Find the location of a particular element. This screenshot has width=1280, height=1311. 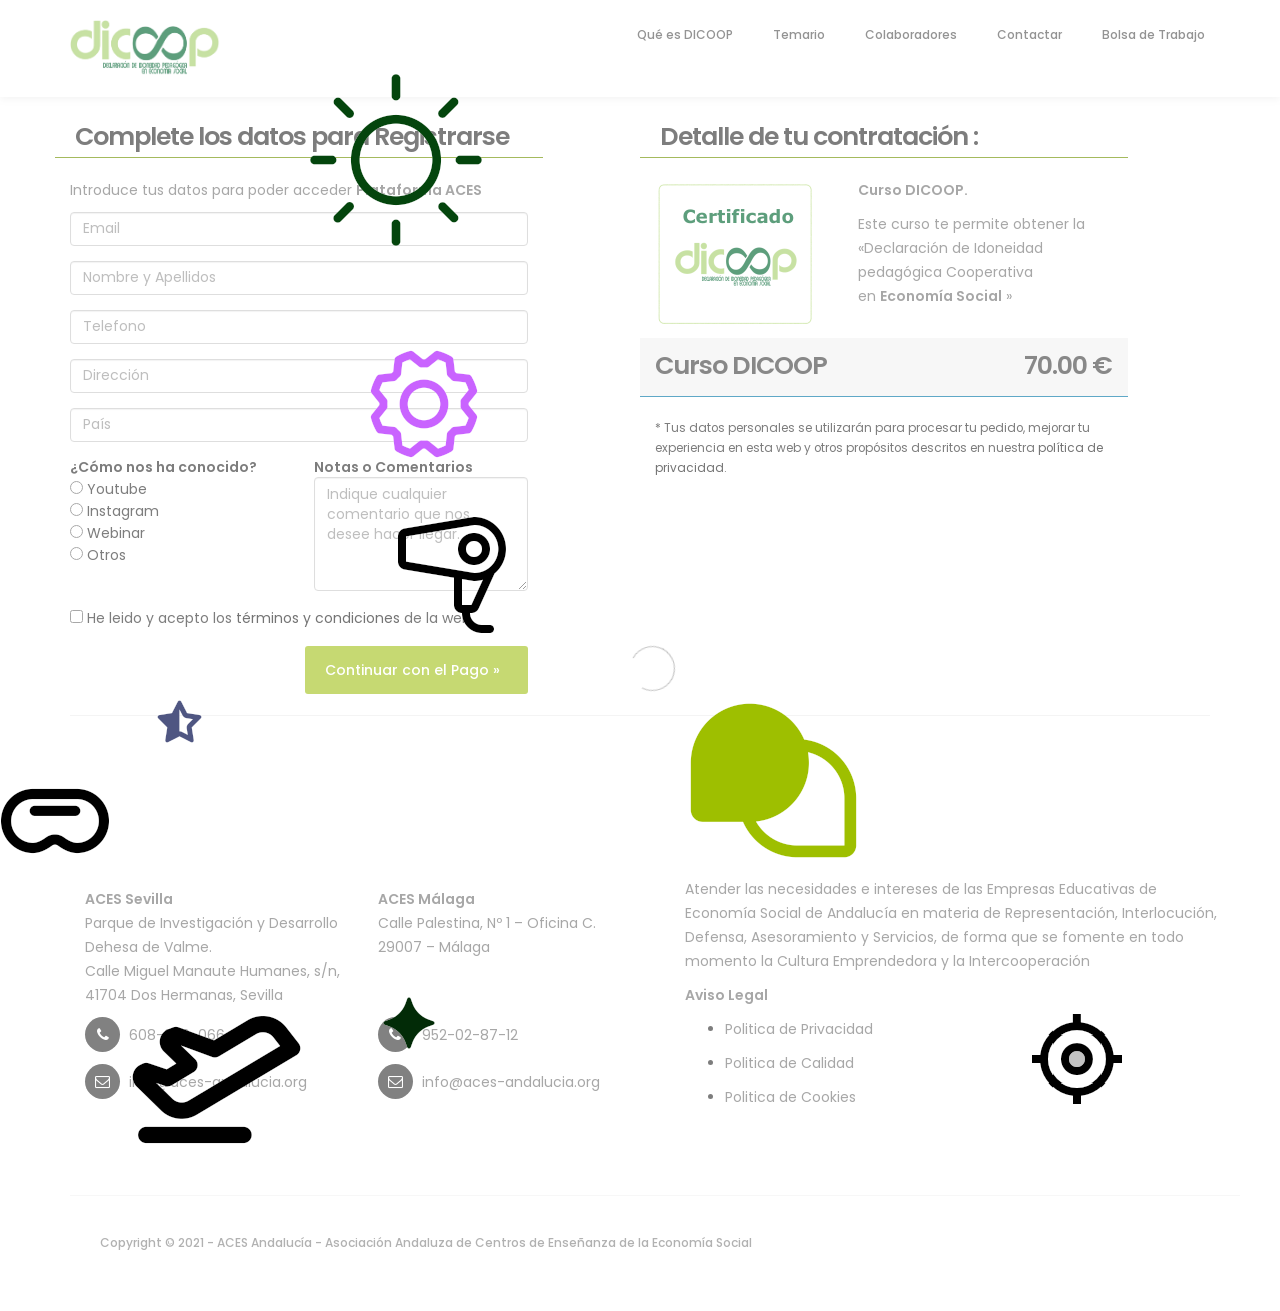

open settings is located at coordinates (424, 404).